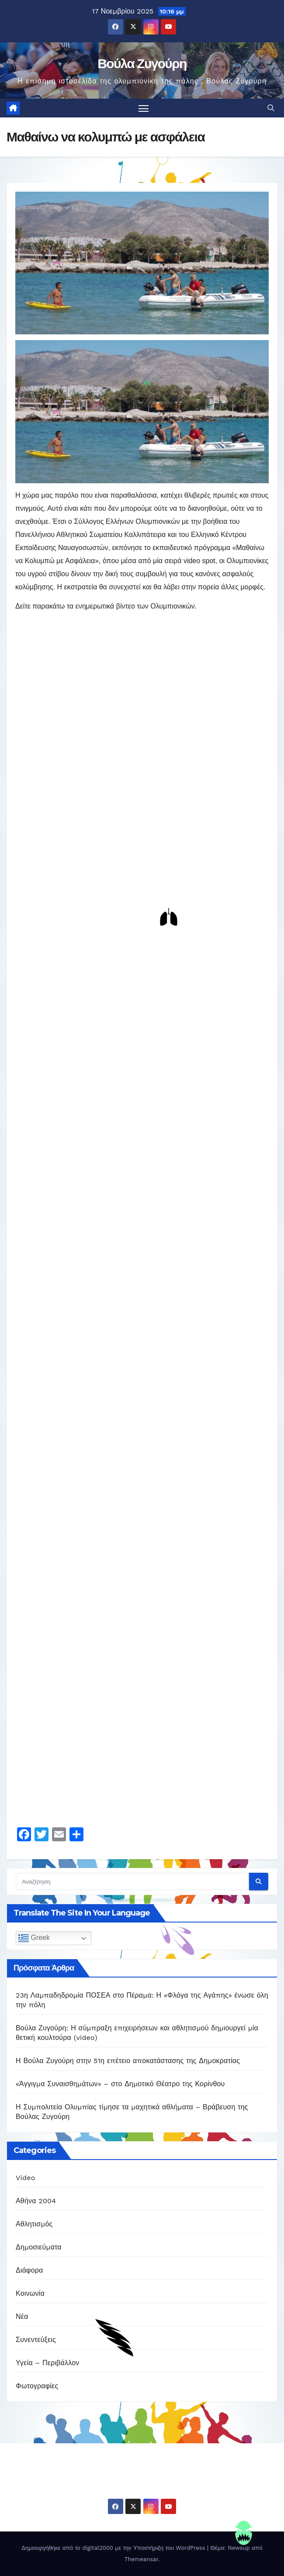  Describe the element at coordinates (177, 1939) in the screenshot. I see `activate quick attack or strike ability` at that location.